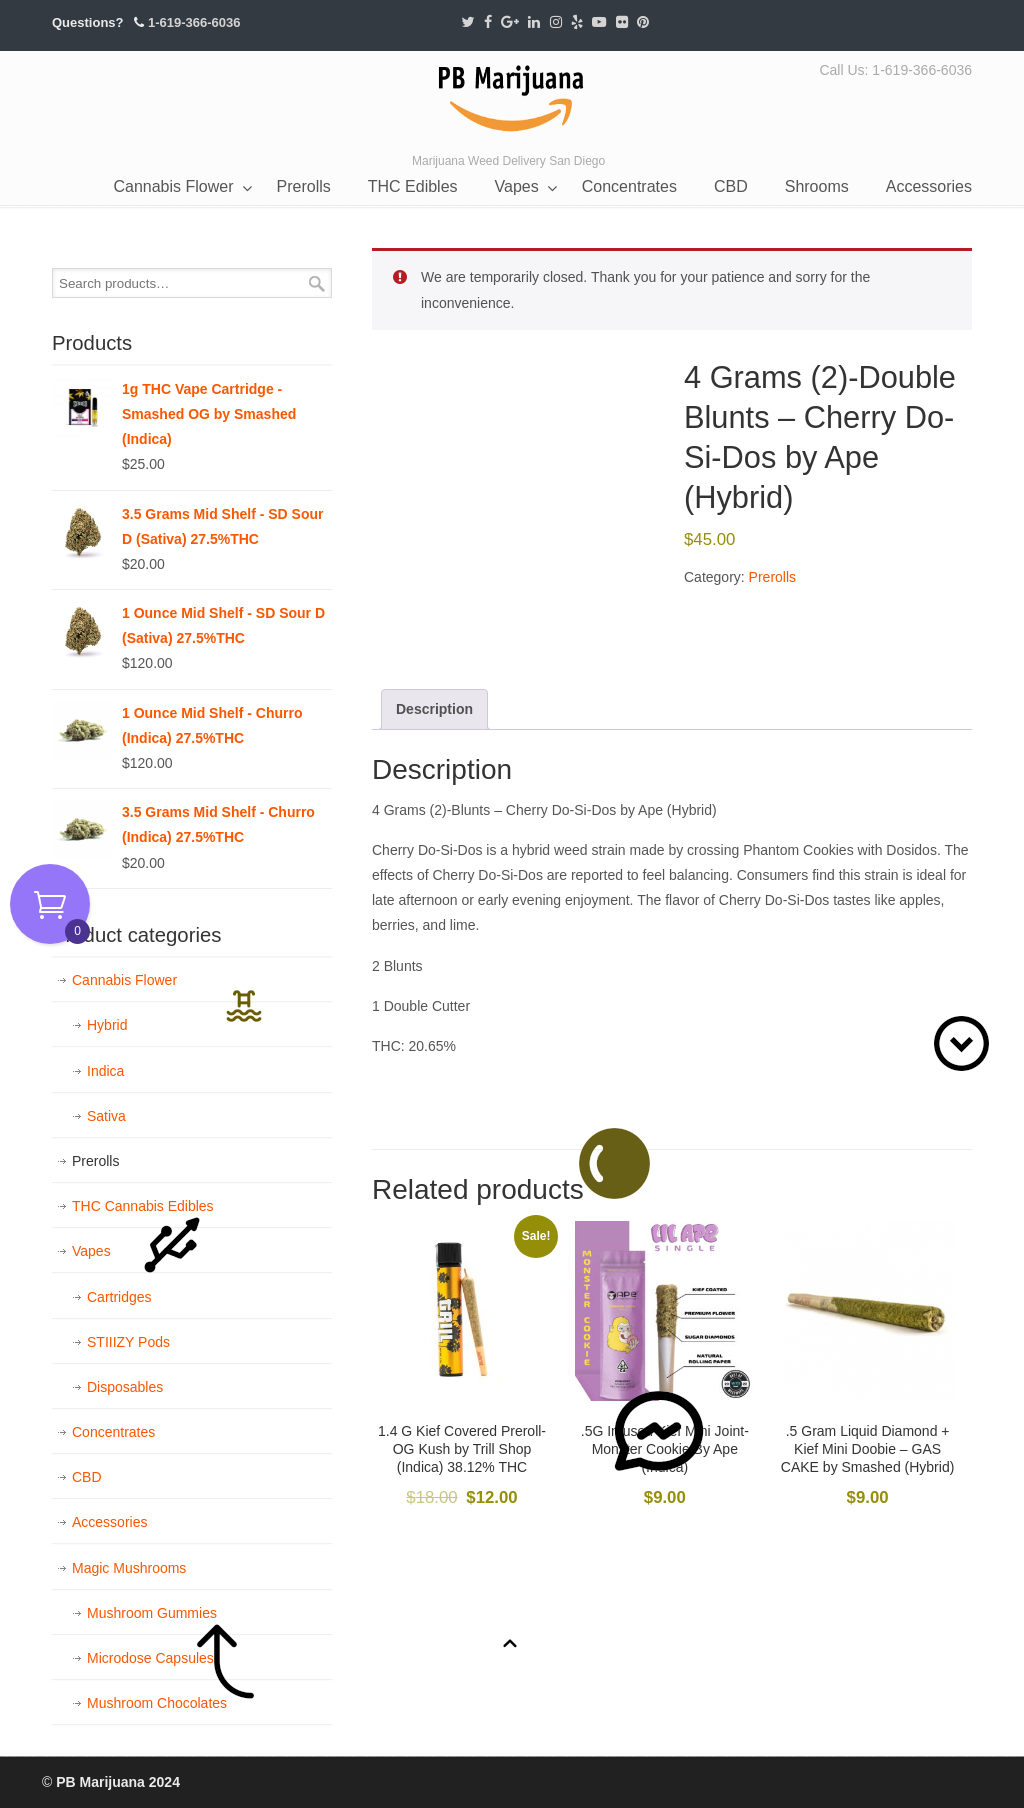  Describe the element at coordinates (614, 1163) in the screenshot. I see `apply inner shadow effect to the left side` at that location.